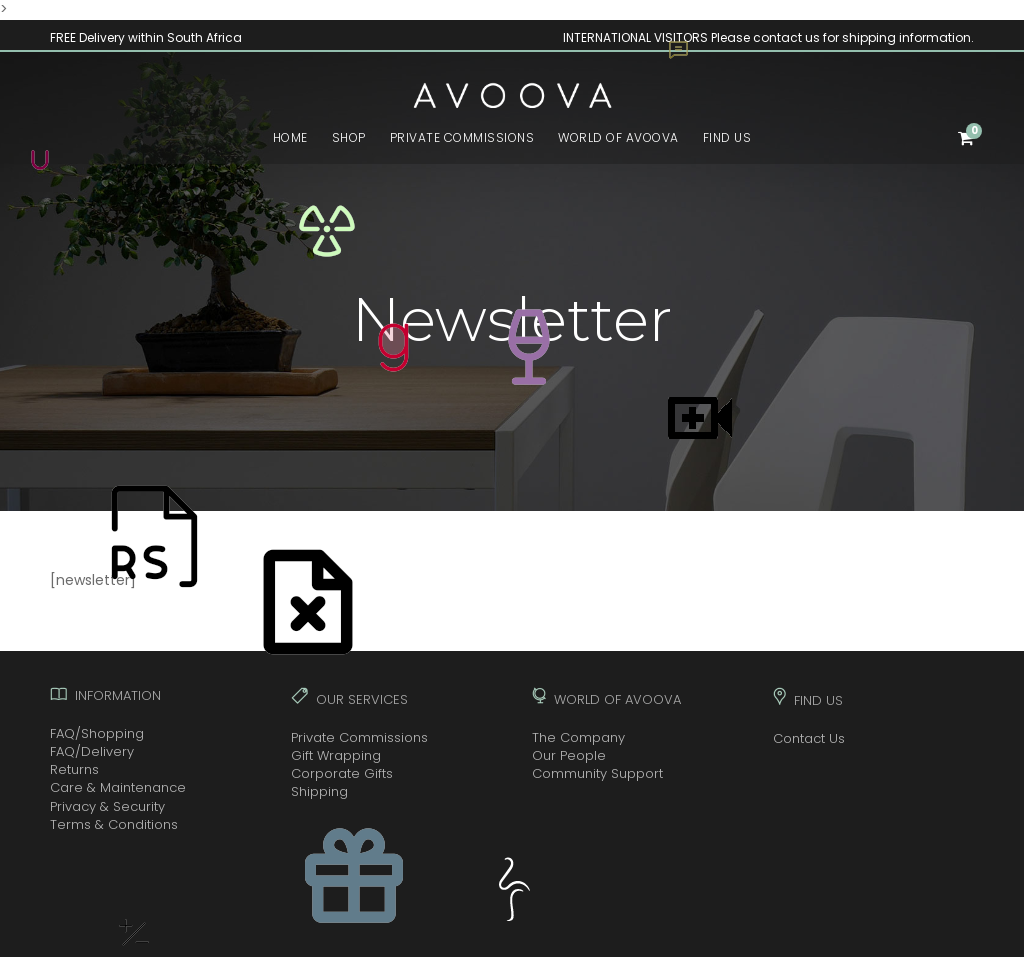 The height and width of the screenshot is (957, 1024). I want to click on the letter U character or text element, so click(40, 160).